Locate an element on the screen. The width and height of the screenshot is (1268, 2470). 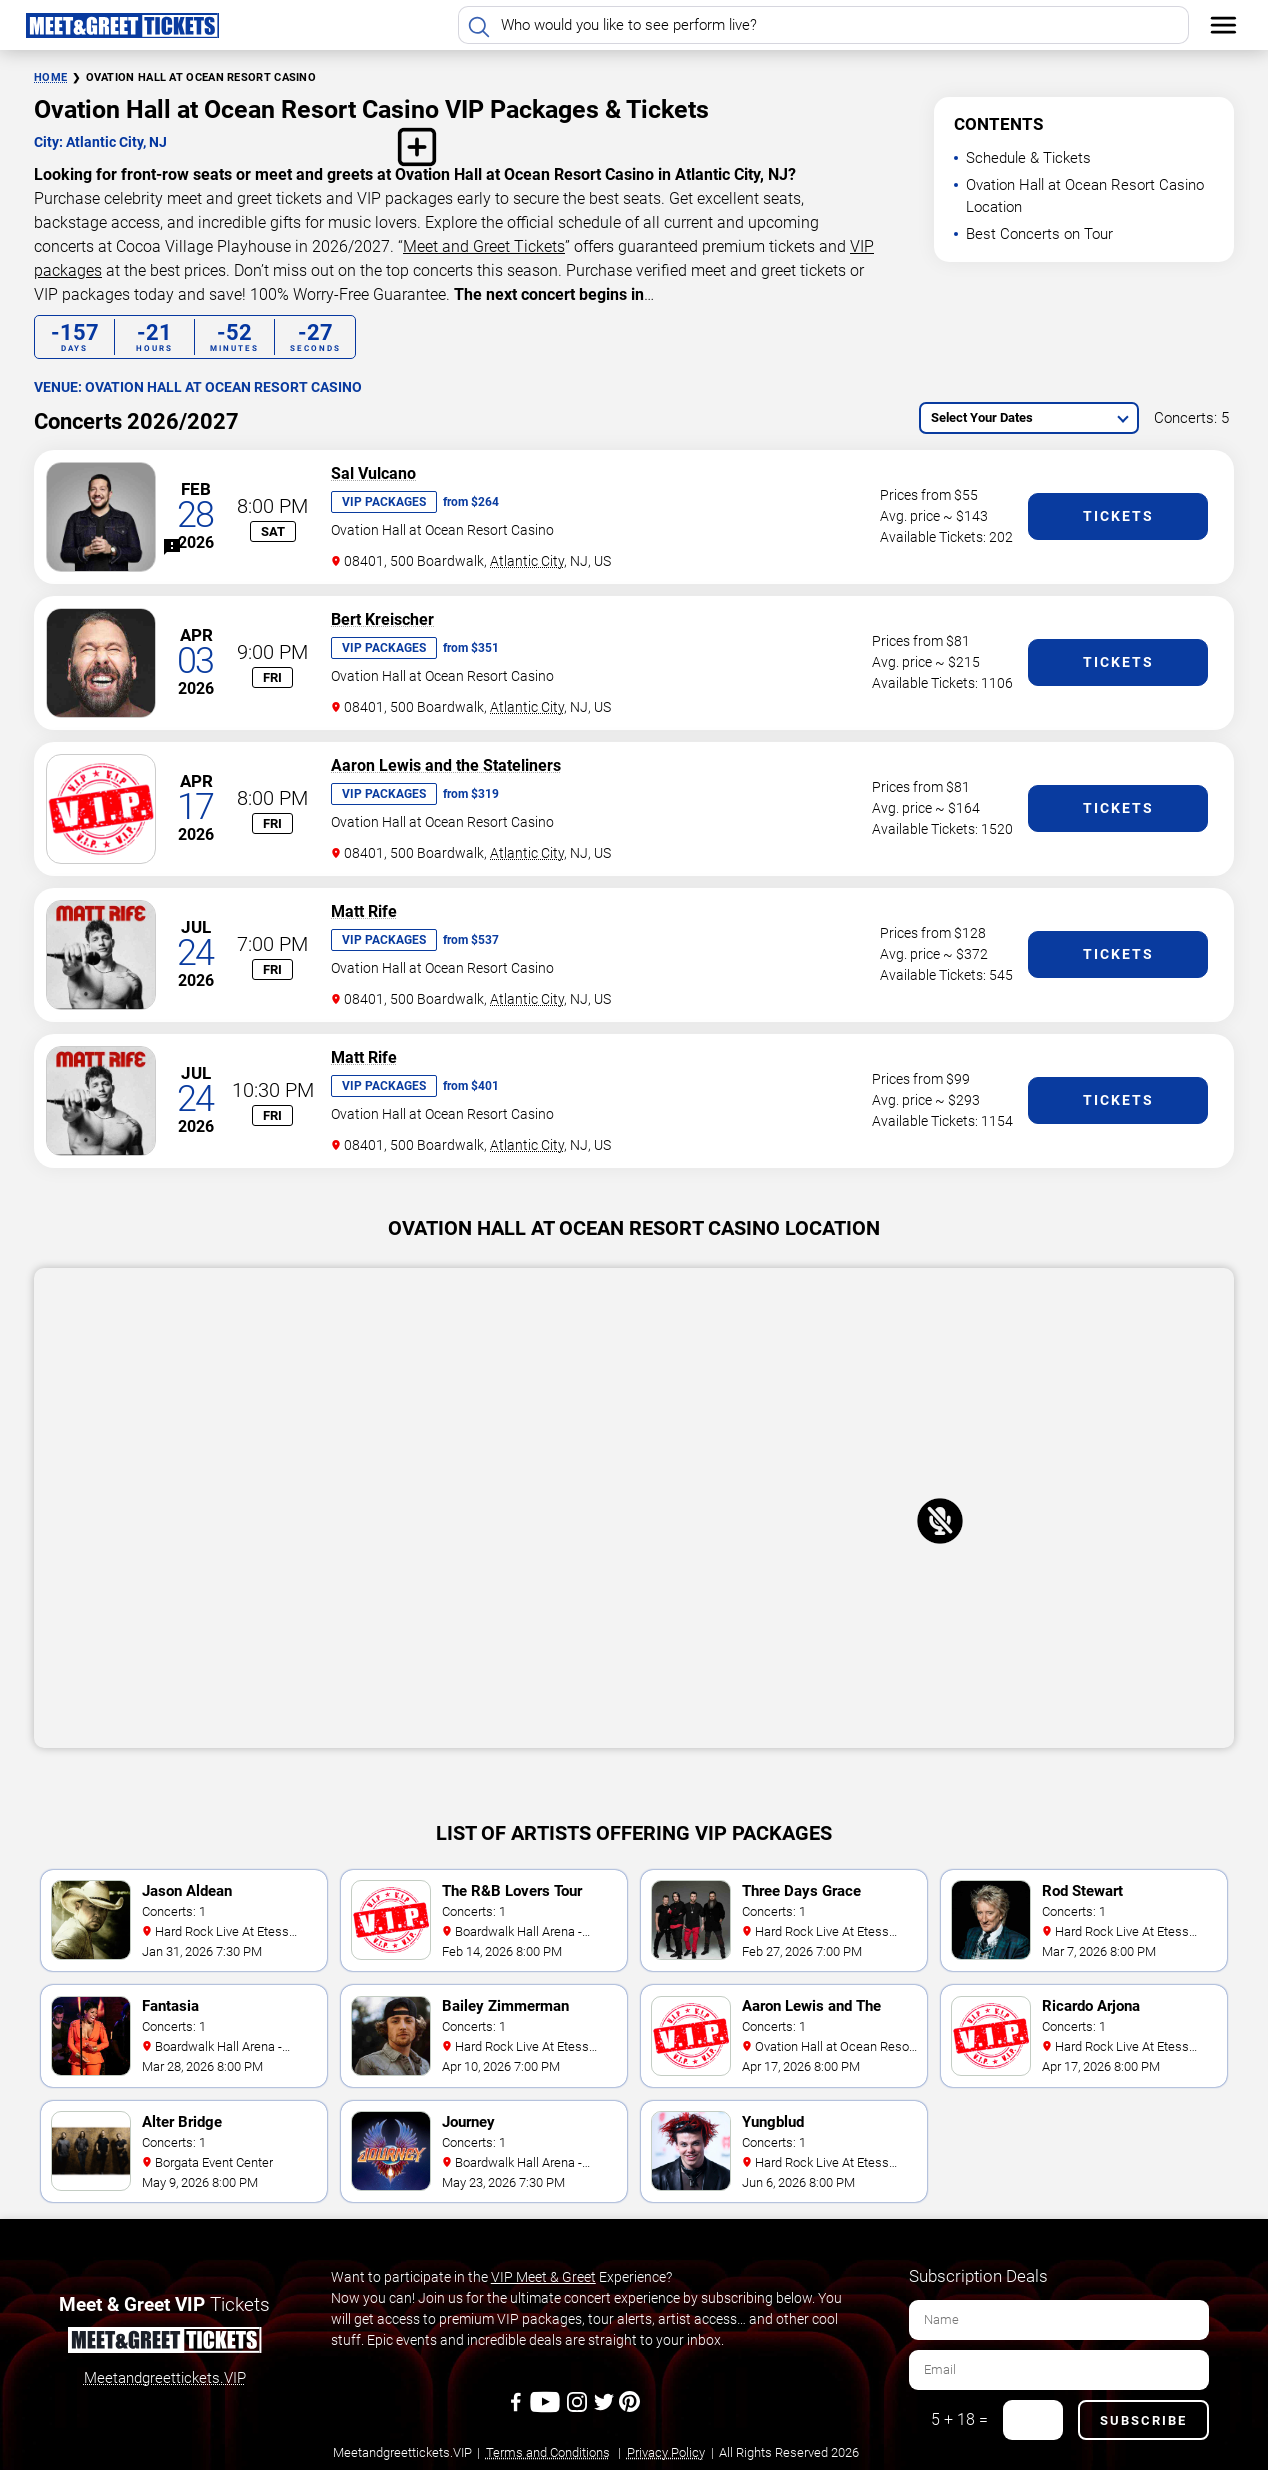
add a new item or entry is located at coordinates (417, 147).